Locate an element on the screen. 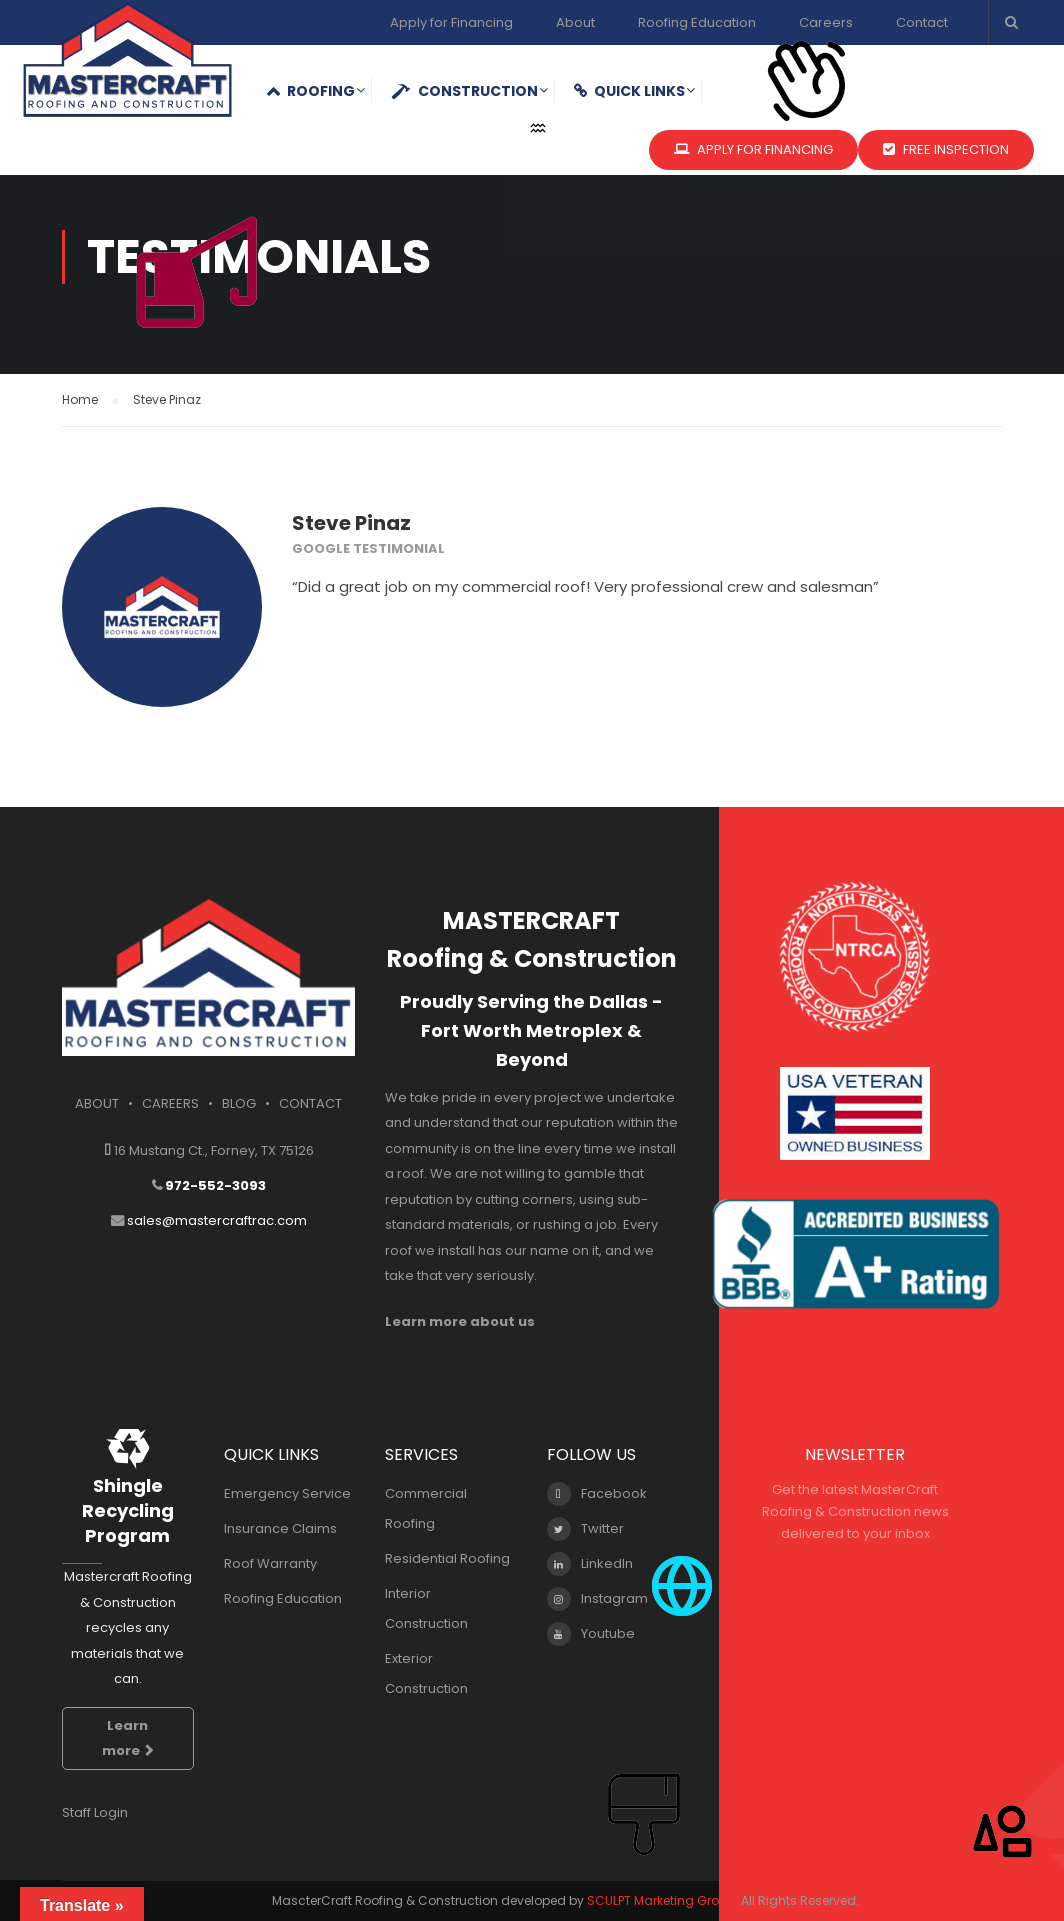 The height and width of the screenshot is (1921, 1064). send a greeting or say hello is located at coordinates (806, 79).